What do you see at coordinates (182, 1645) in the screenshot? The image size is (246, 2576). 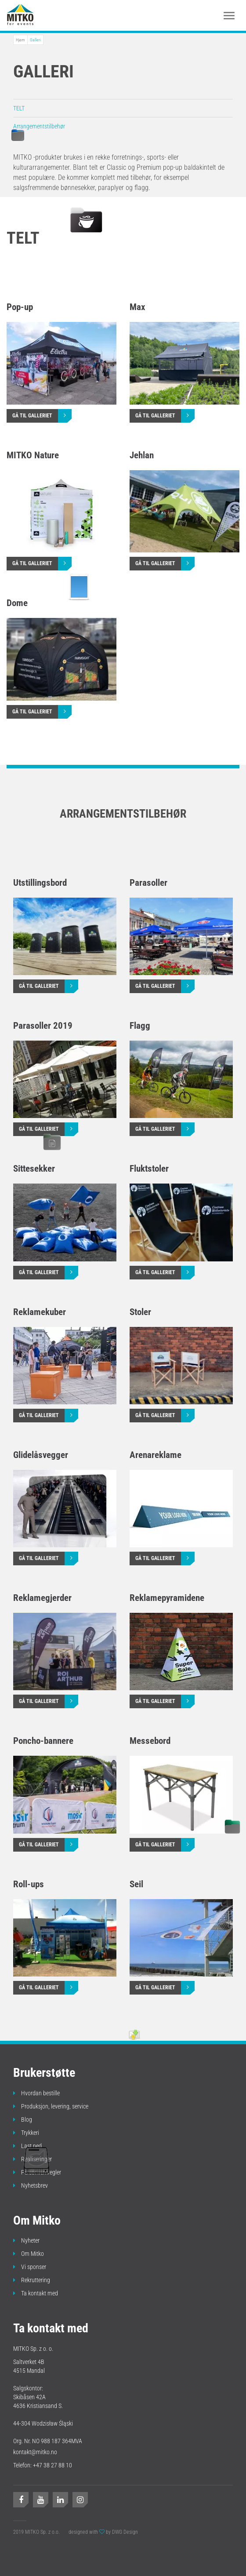 I see `bower package manager file in Visual Studio Code` at bounding box center [182, 1645].